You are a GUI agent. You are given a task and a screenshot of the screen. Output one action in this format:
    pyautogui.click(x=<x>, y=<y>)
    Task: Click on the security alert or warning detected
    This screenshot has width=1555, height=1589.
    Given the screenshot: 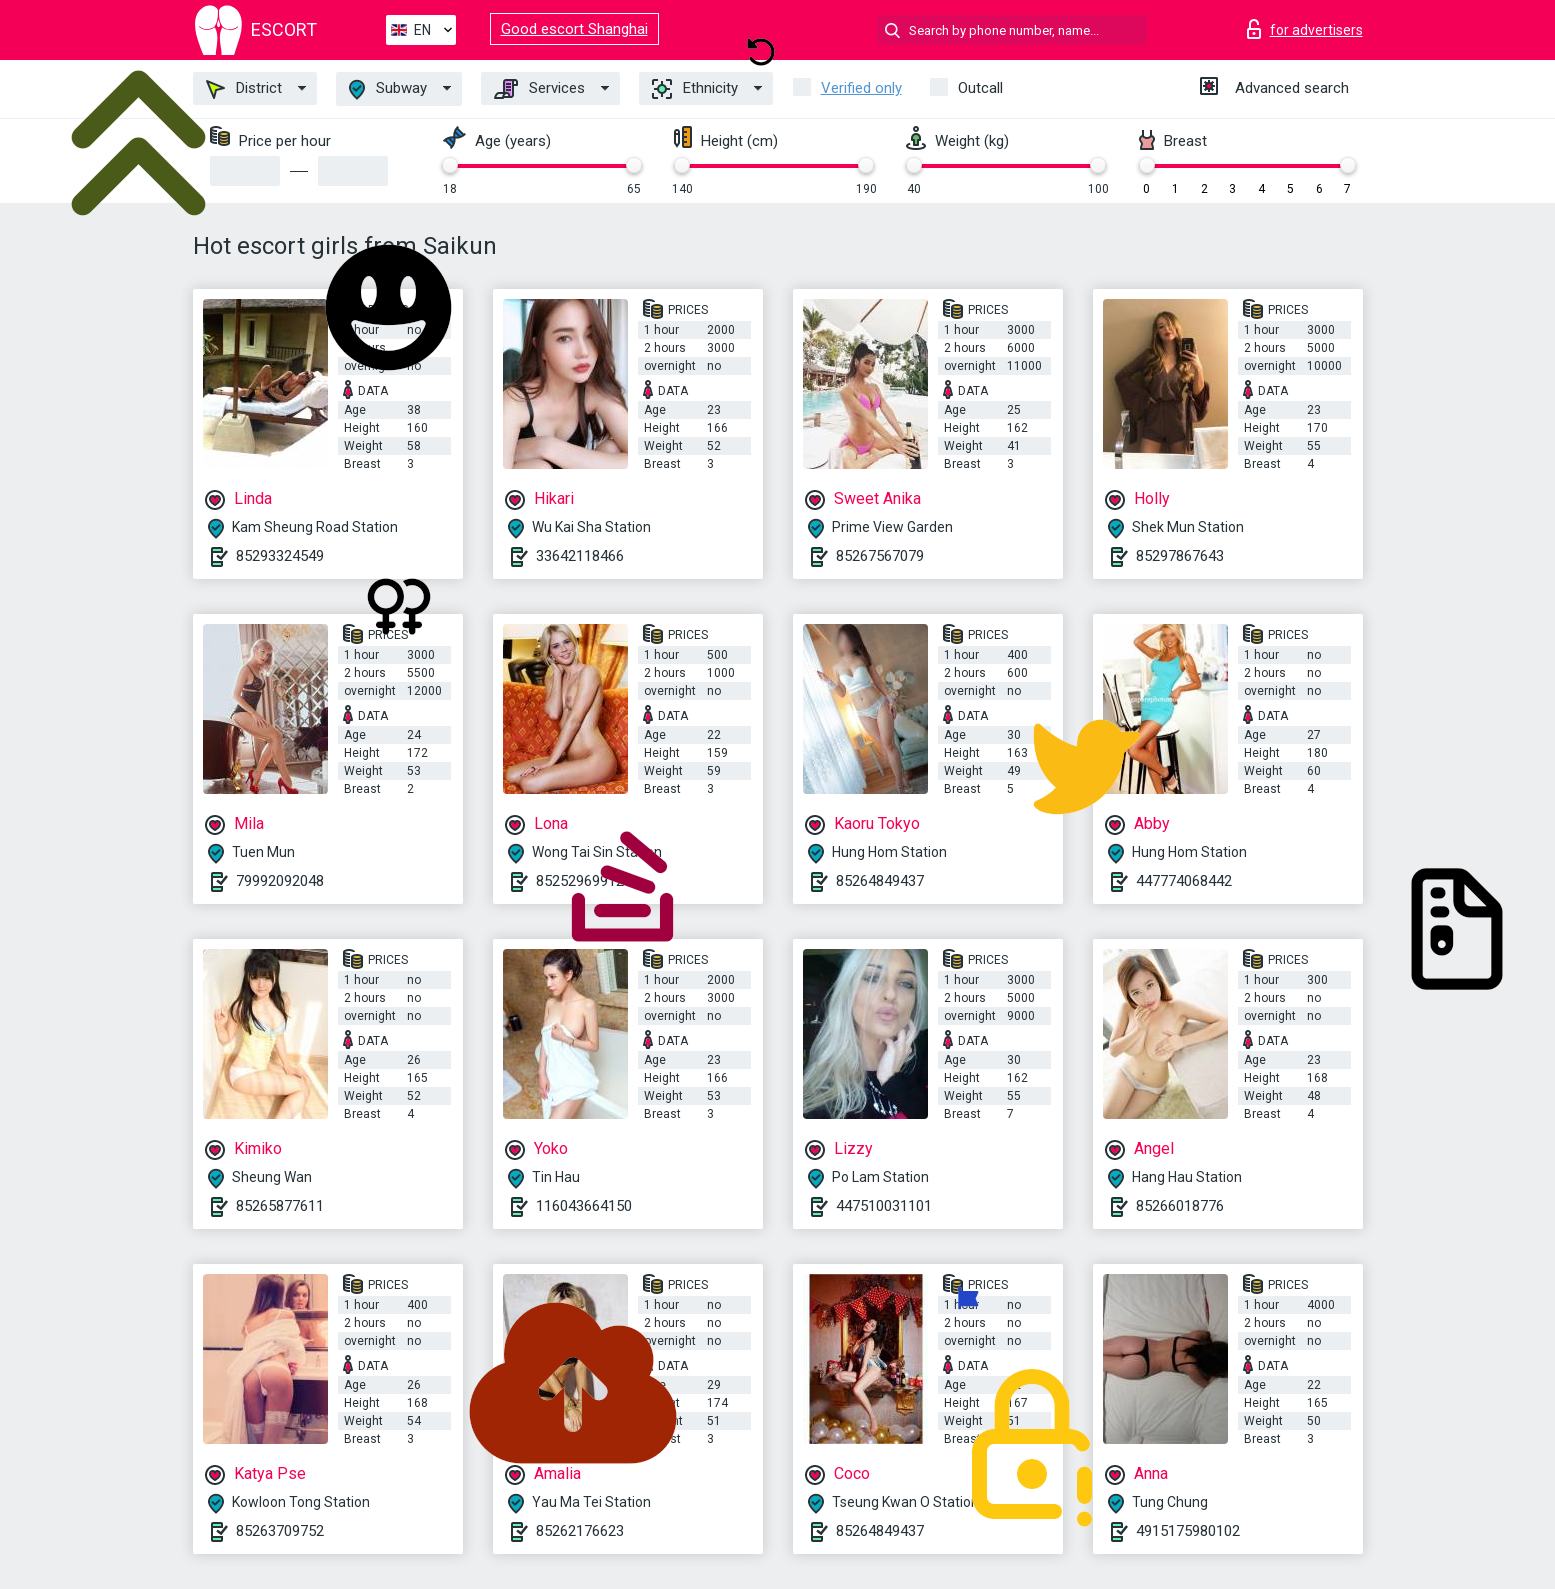 What is the action you would take?
    pyautogui.click(x=1032, y=1444)
    